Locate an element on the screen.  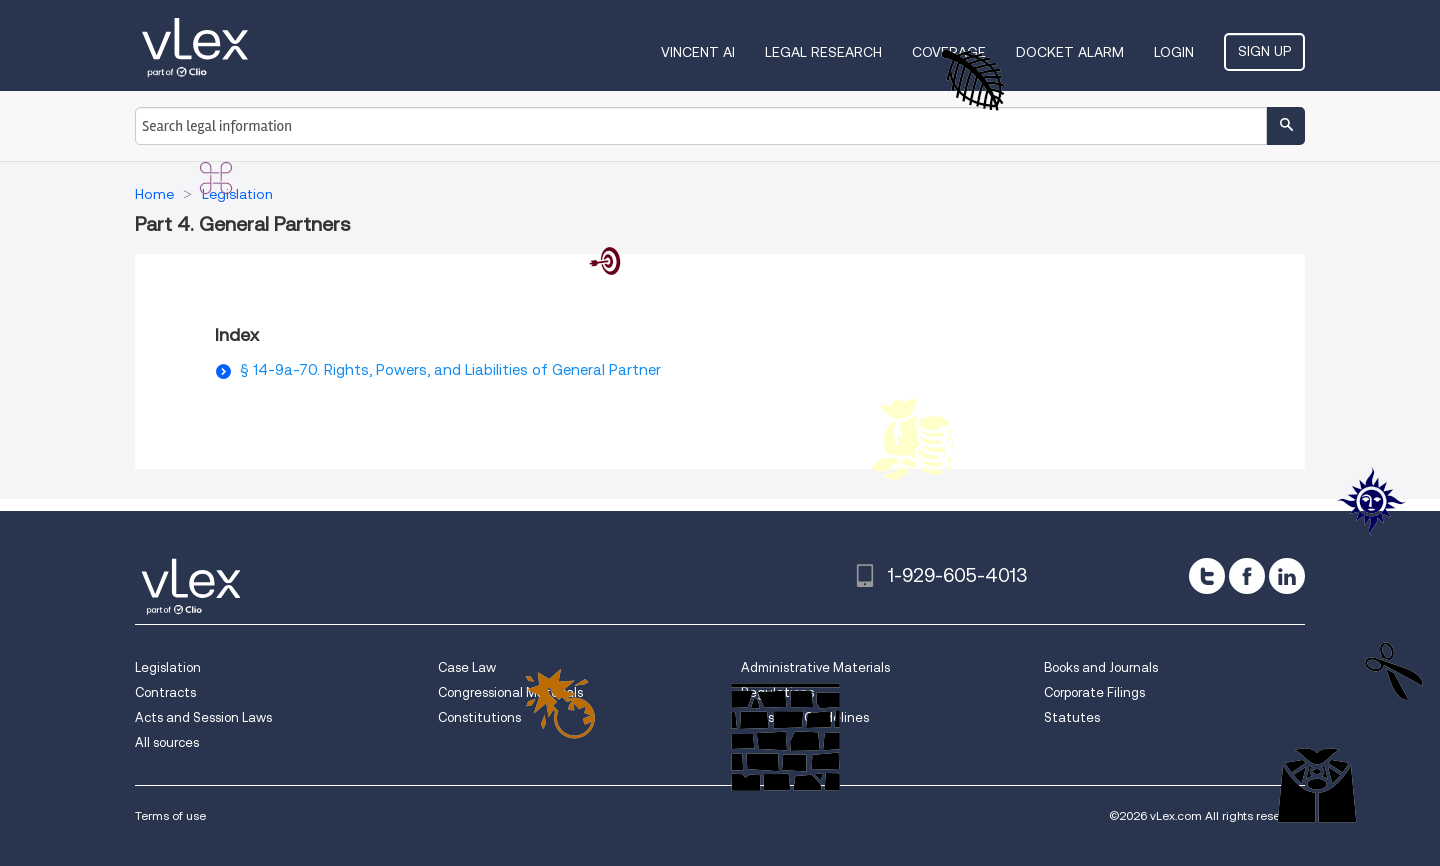
command key modifier (mac keyboard shortcut) is located at coordinates (216, 178).